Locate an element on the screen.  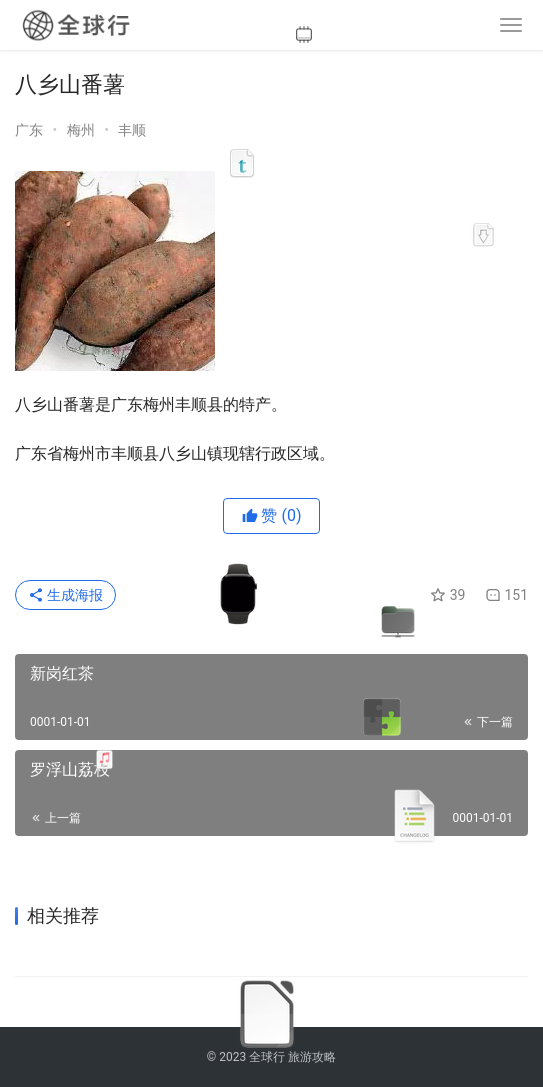
open libreoffice start center is located at coordinates (267, 1014).